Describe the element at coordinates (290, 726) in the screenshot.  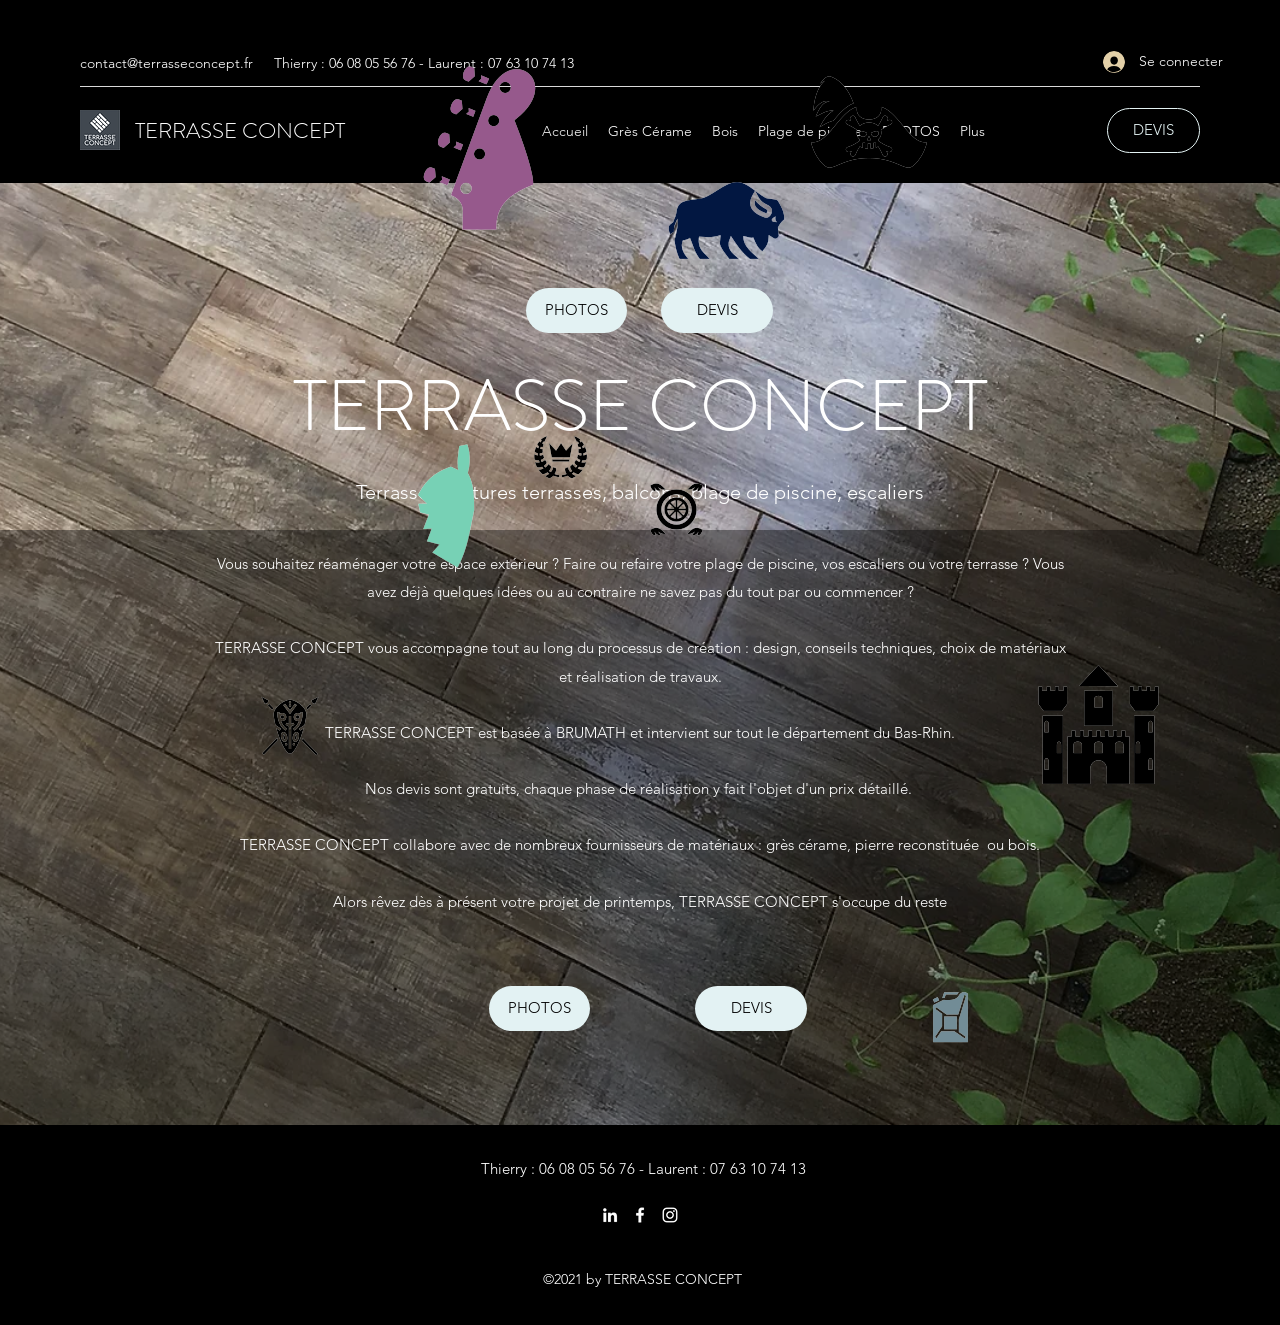
I see `tribal or warrior faction emblem in a game` at that location.